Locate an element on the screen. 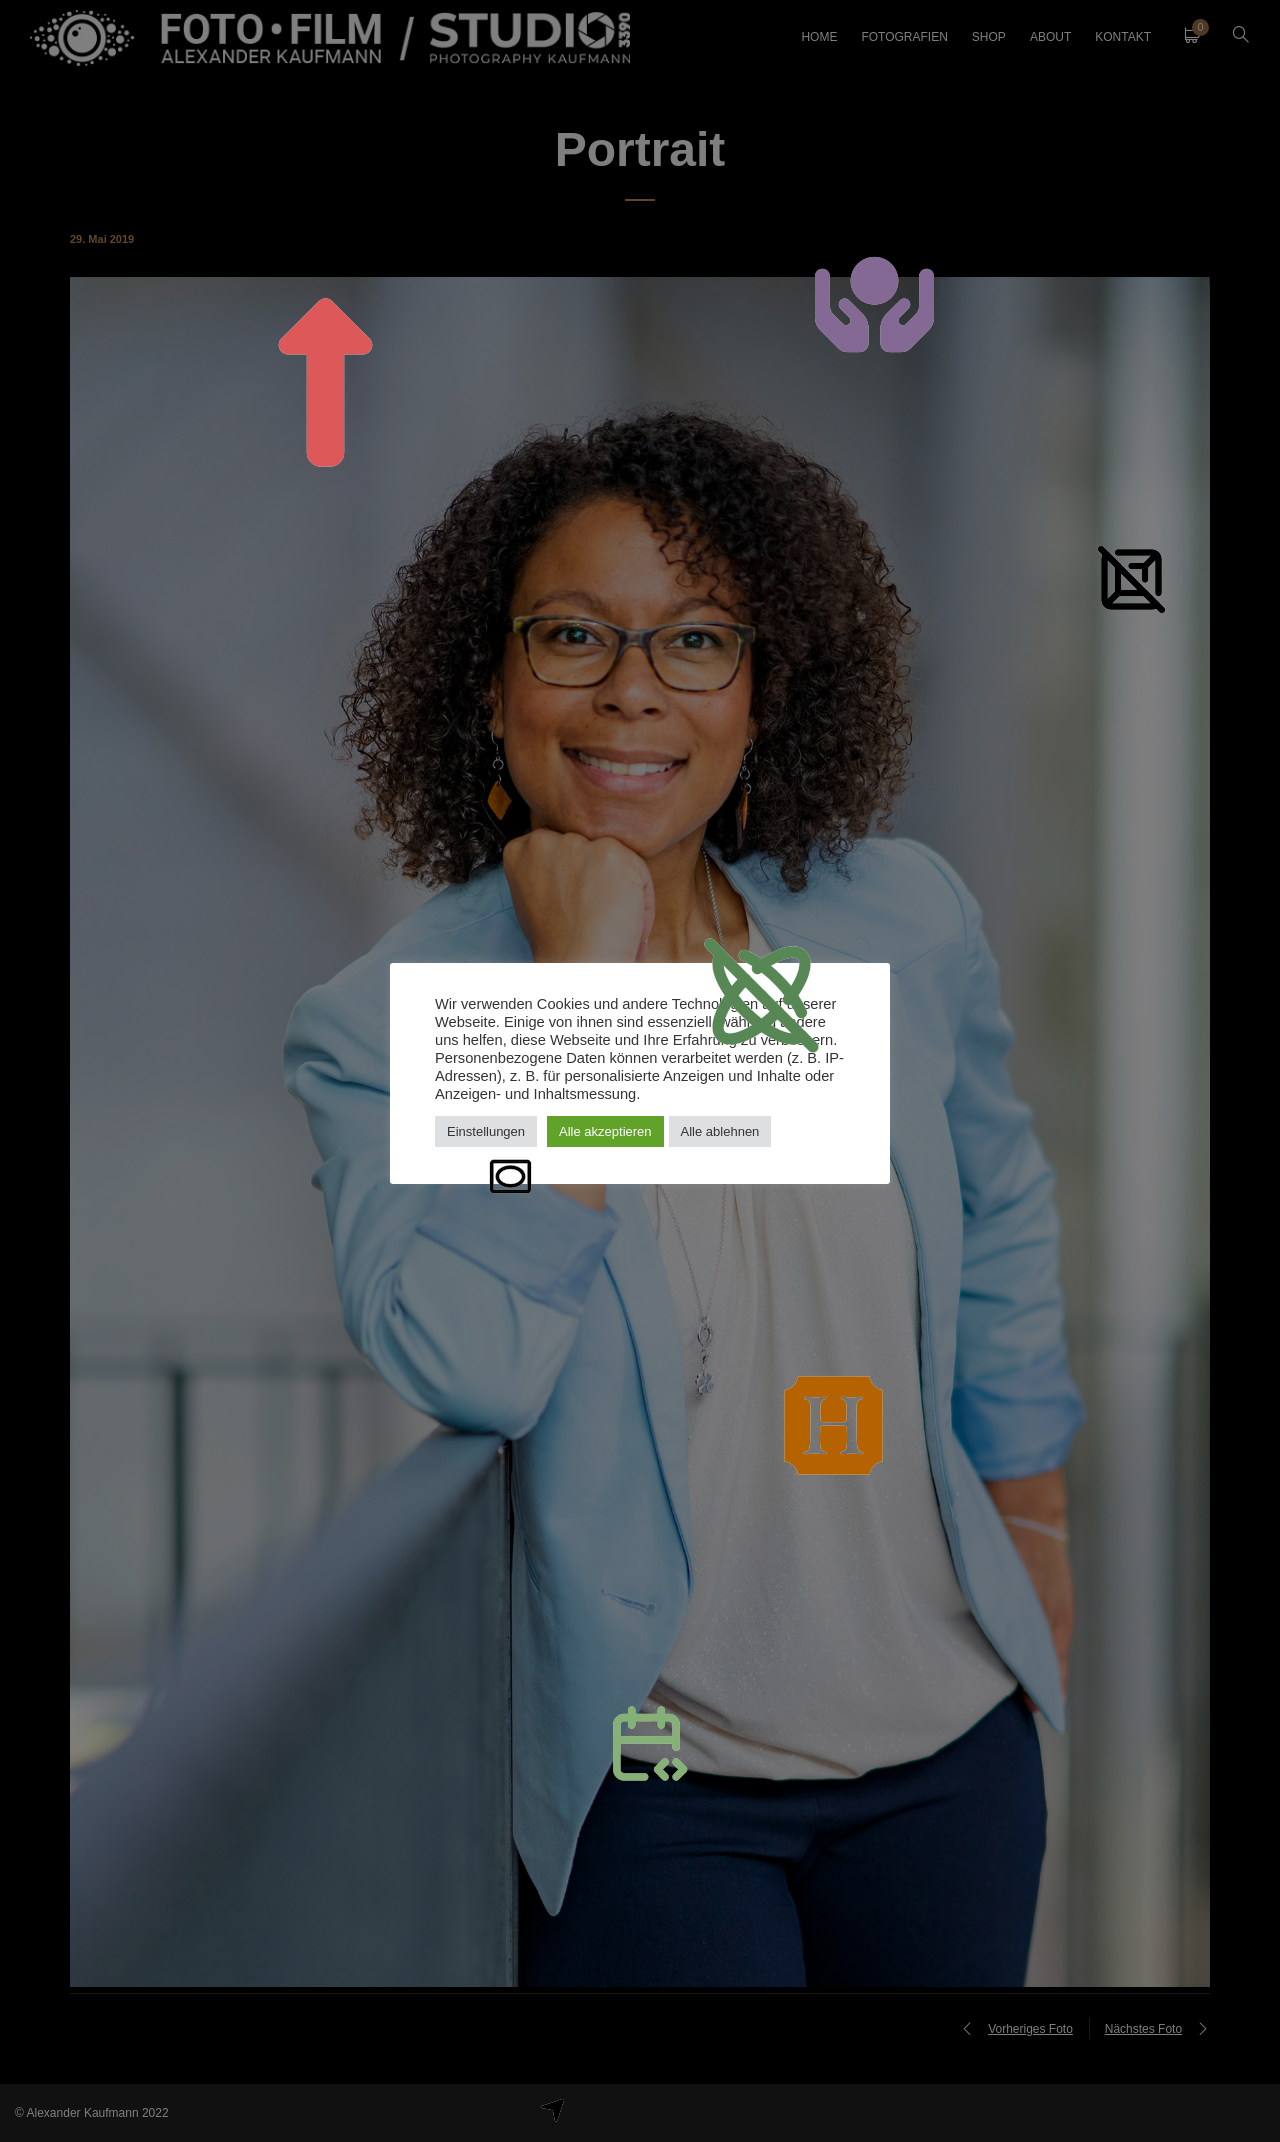  view or manage scheduled code deployments is located at coordinates (646, 1743).